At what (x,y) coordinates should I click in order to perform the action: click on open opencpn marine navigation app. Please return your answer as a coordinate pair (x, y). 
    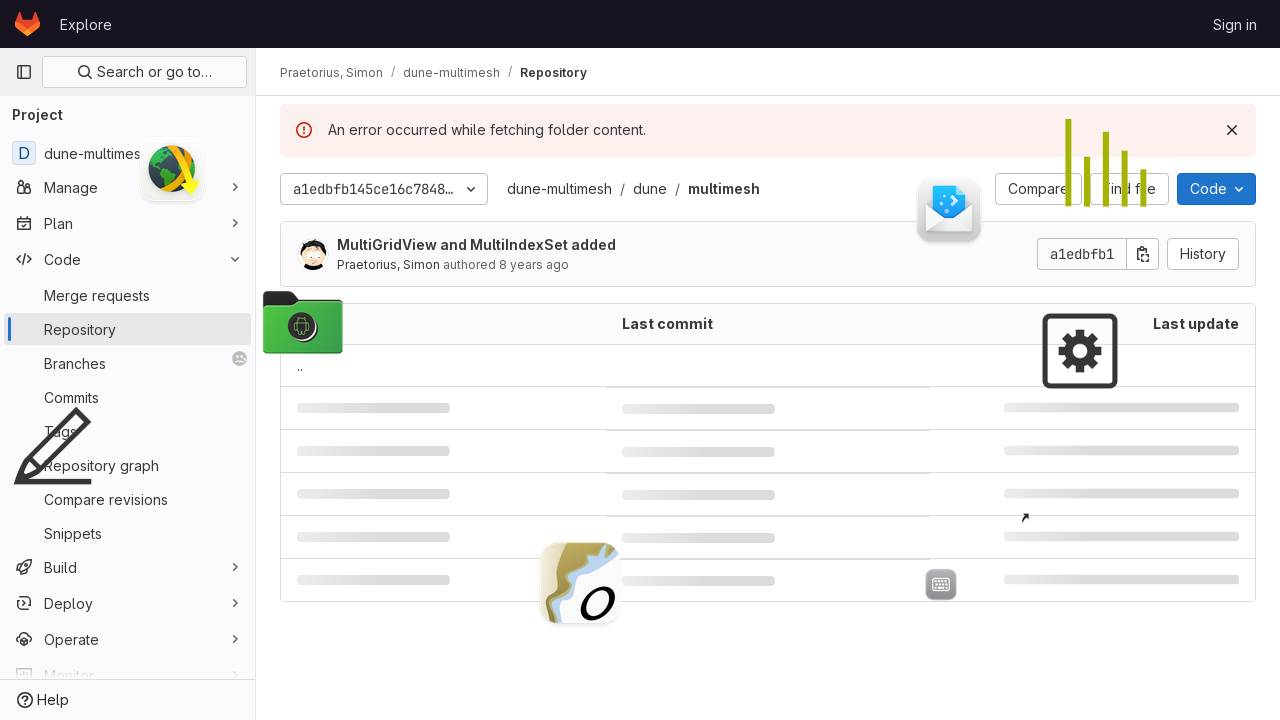
    Looking at the image, I should click on (580, 583).